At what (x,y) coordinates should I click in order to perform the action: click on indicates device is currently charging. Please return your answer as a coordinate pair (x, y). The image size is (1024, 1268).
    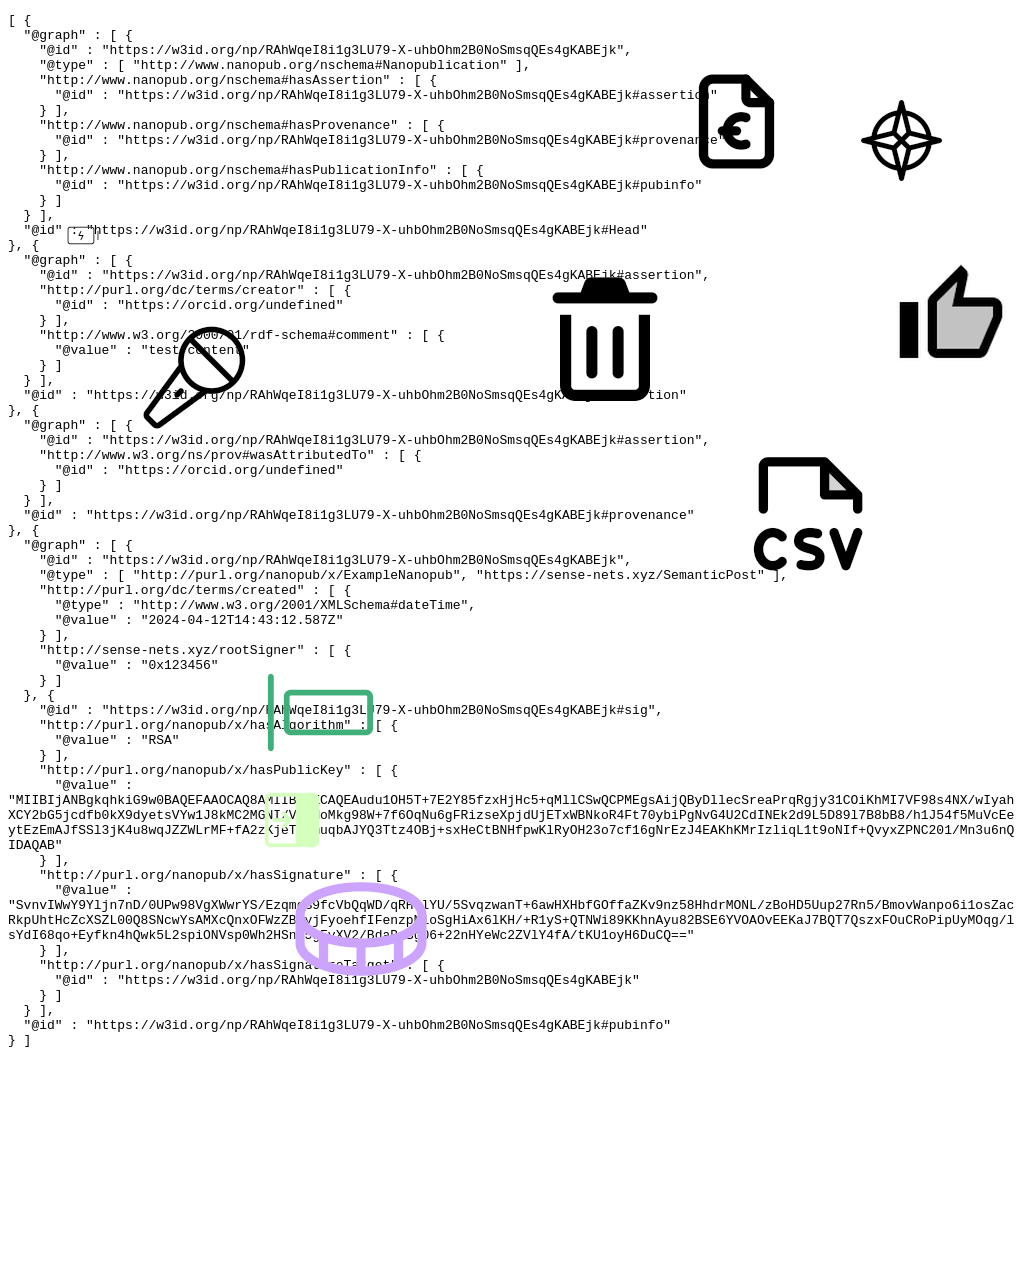
    Looking at the image, I should click on (82, 235).